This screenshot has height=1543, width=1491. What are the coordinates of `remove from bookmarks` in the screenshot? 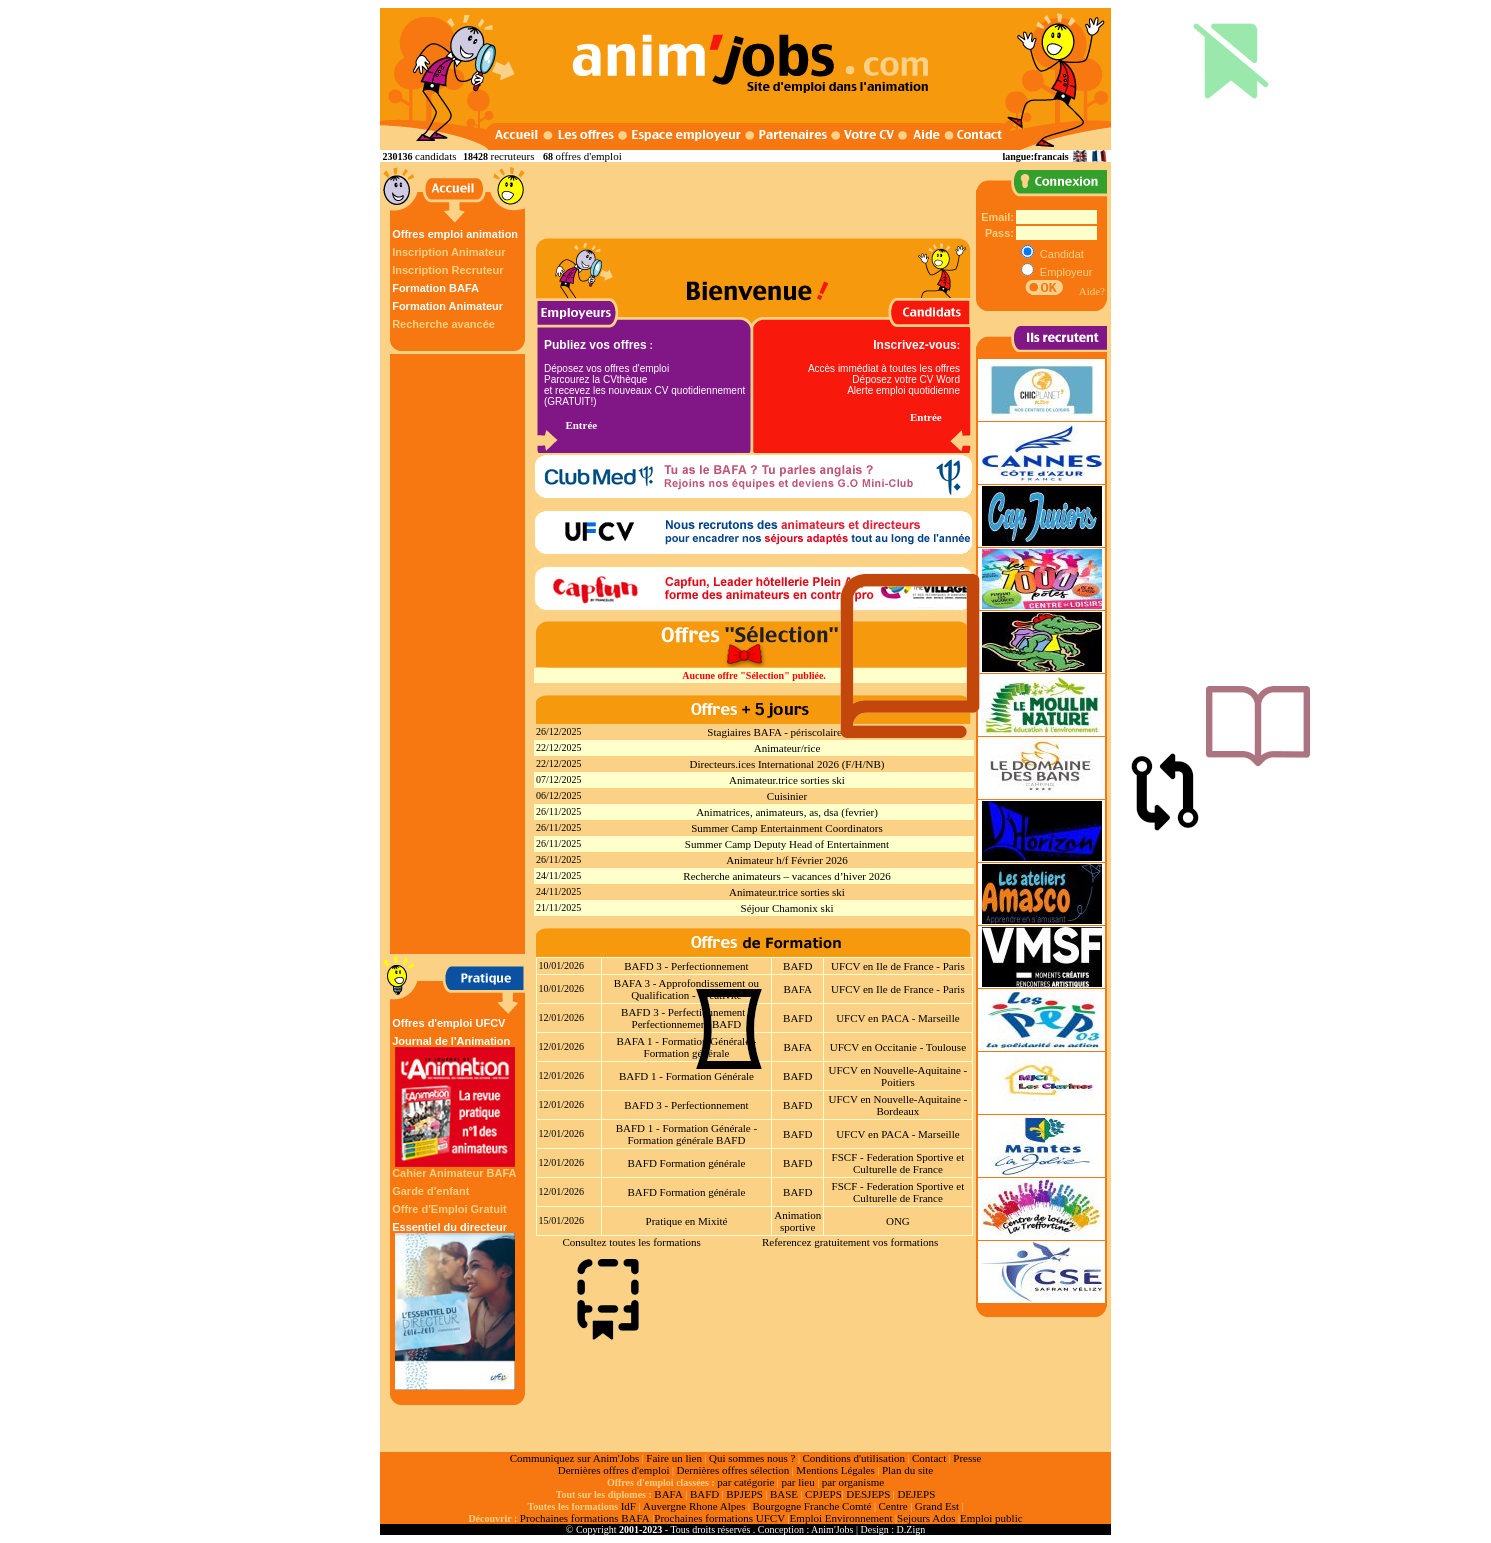 It's located at (1231, 61).